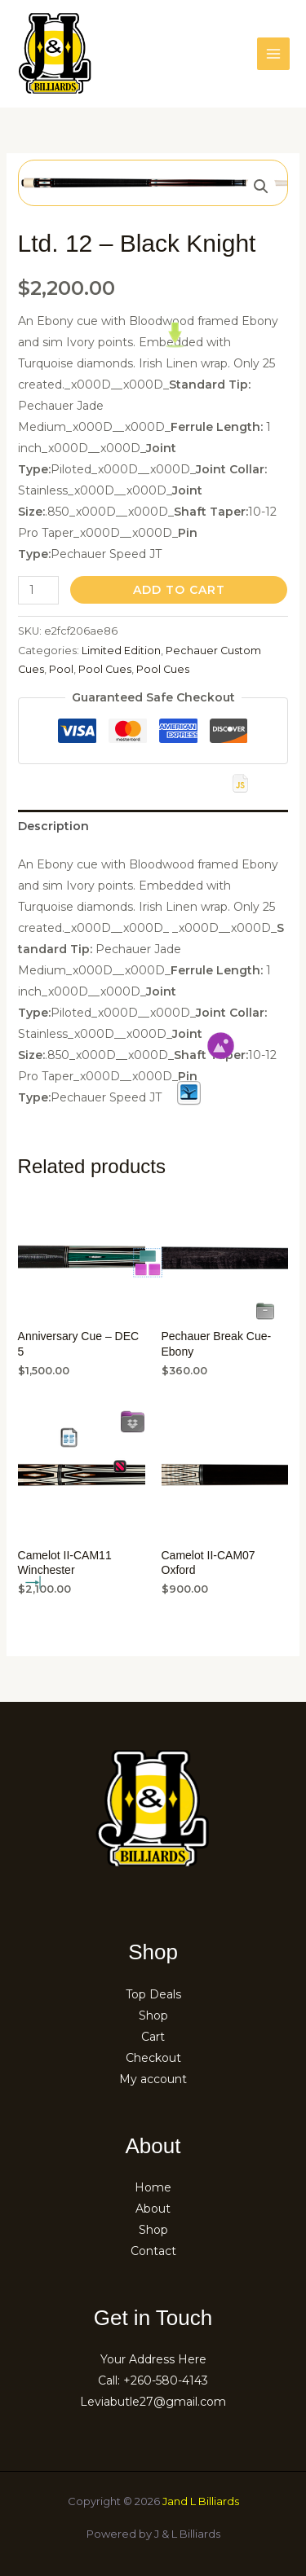  I want to click on save the current file or document, so click(175, 333).